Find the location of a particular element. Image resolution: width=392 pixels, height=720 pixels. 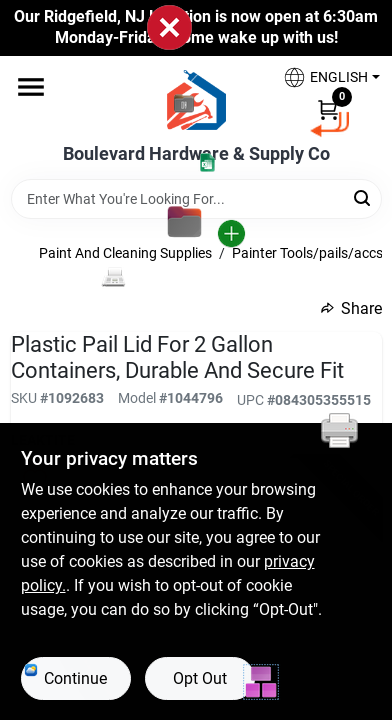

select all items in the current view is located at coordinates (261, 682).